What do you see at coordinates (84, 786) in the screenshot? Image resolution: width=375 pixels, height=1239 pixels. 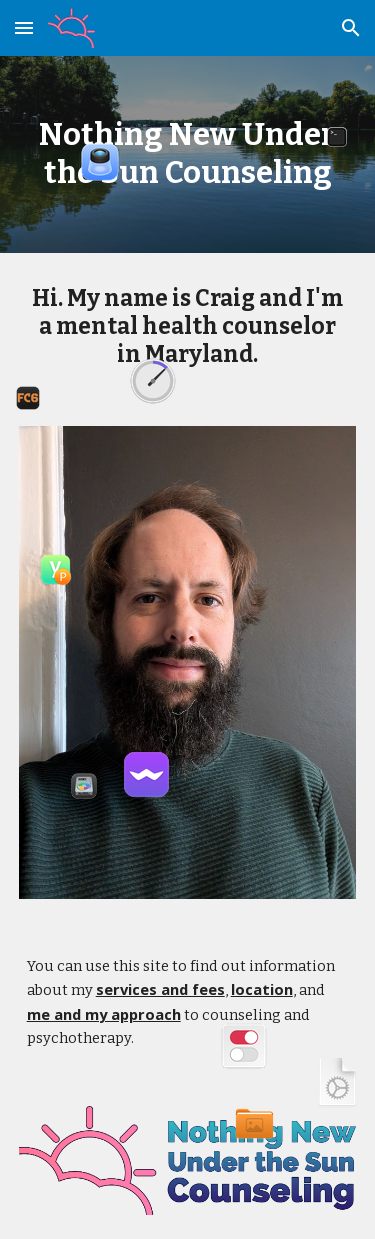 I see `open disk usage analyzer` at bounding box center [84, 786].